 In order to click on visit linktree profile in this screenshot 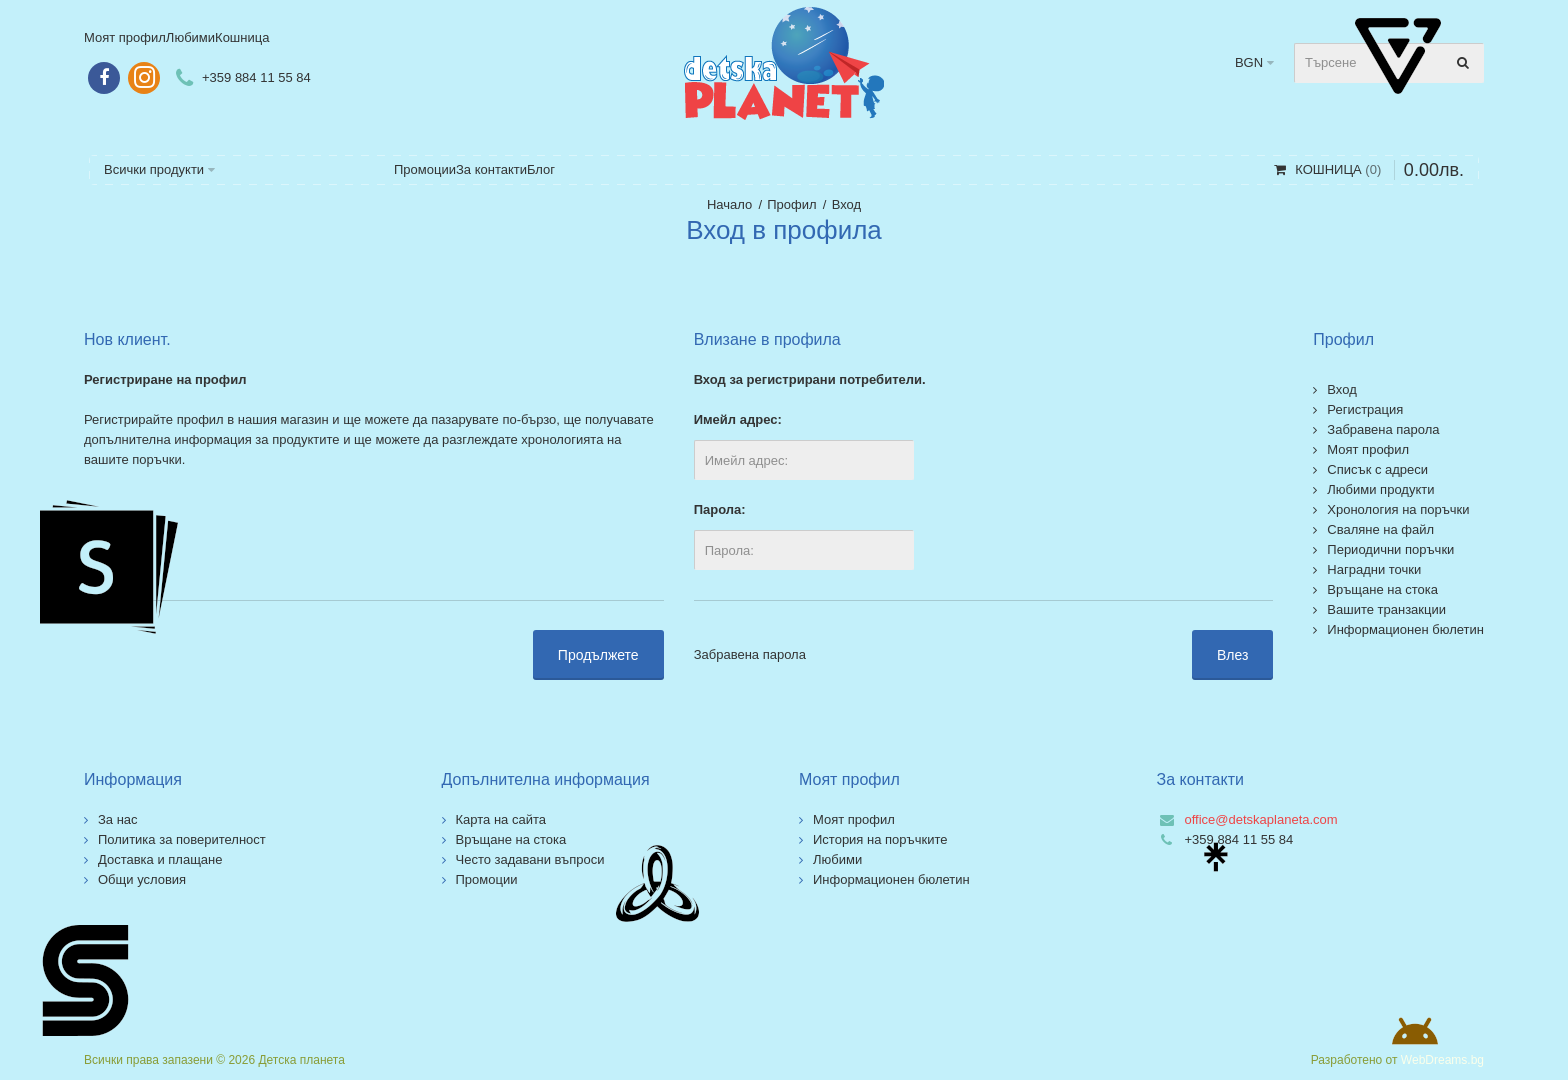, I will do `click(1215, 857)`.